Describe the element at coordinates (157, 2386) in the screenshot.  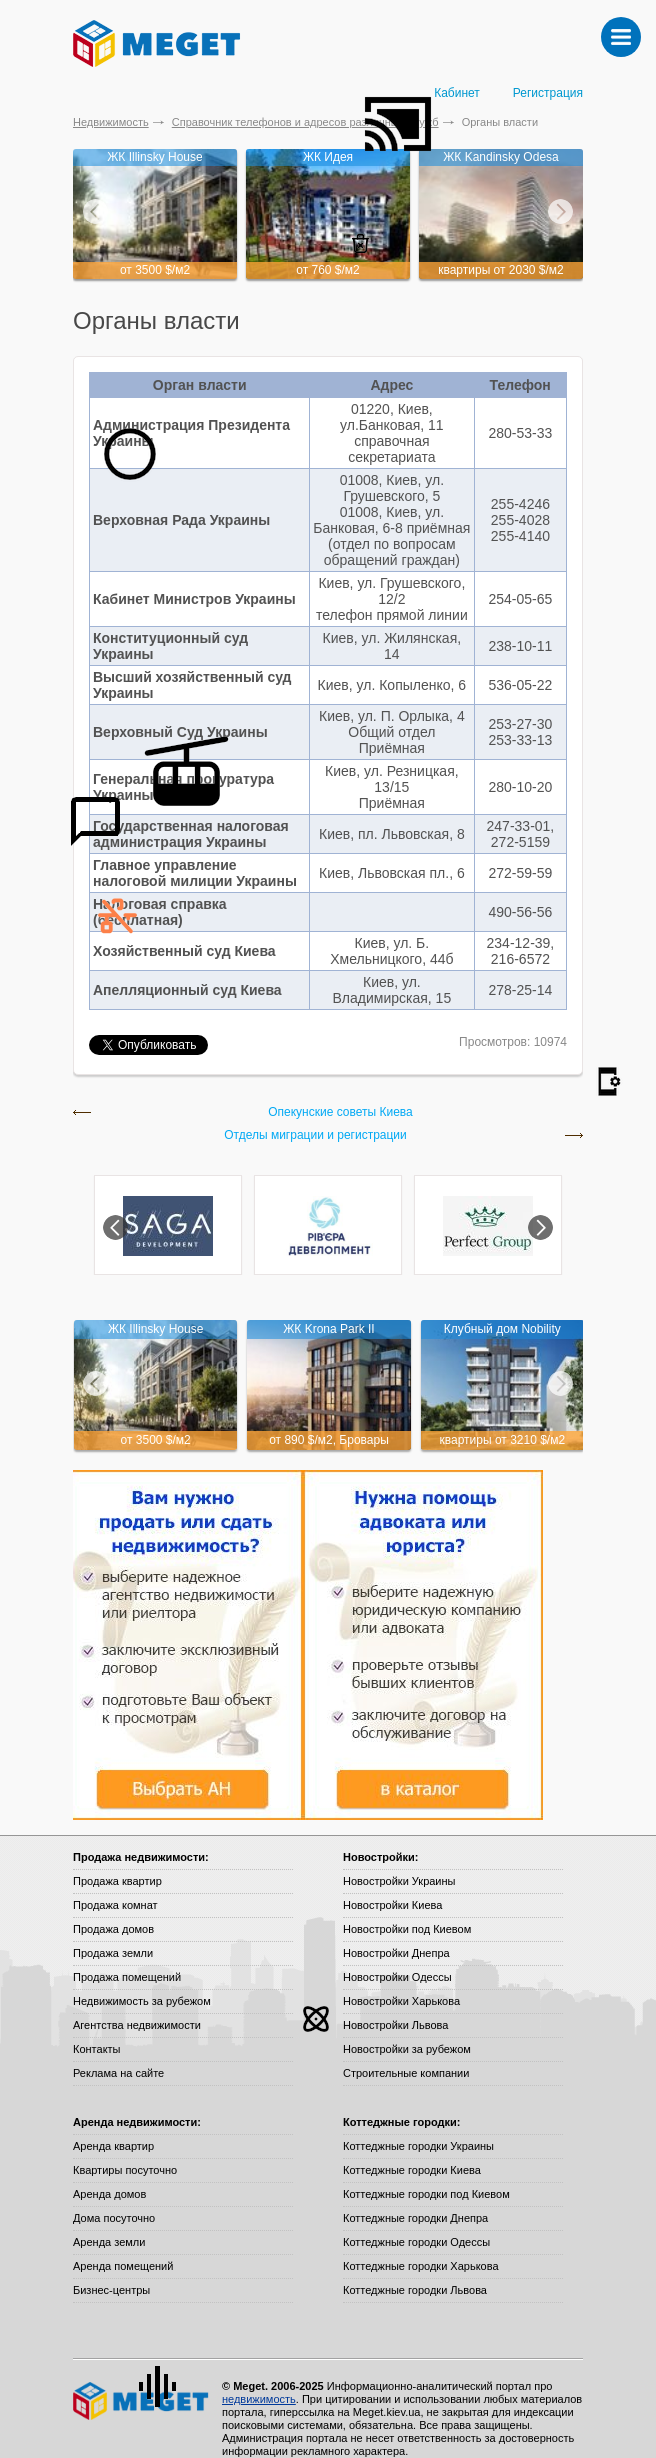
I see `access audio equalizer settings` at that location.